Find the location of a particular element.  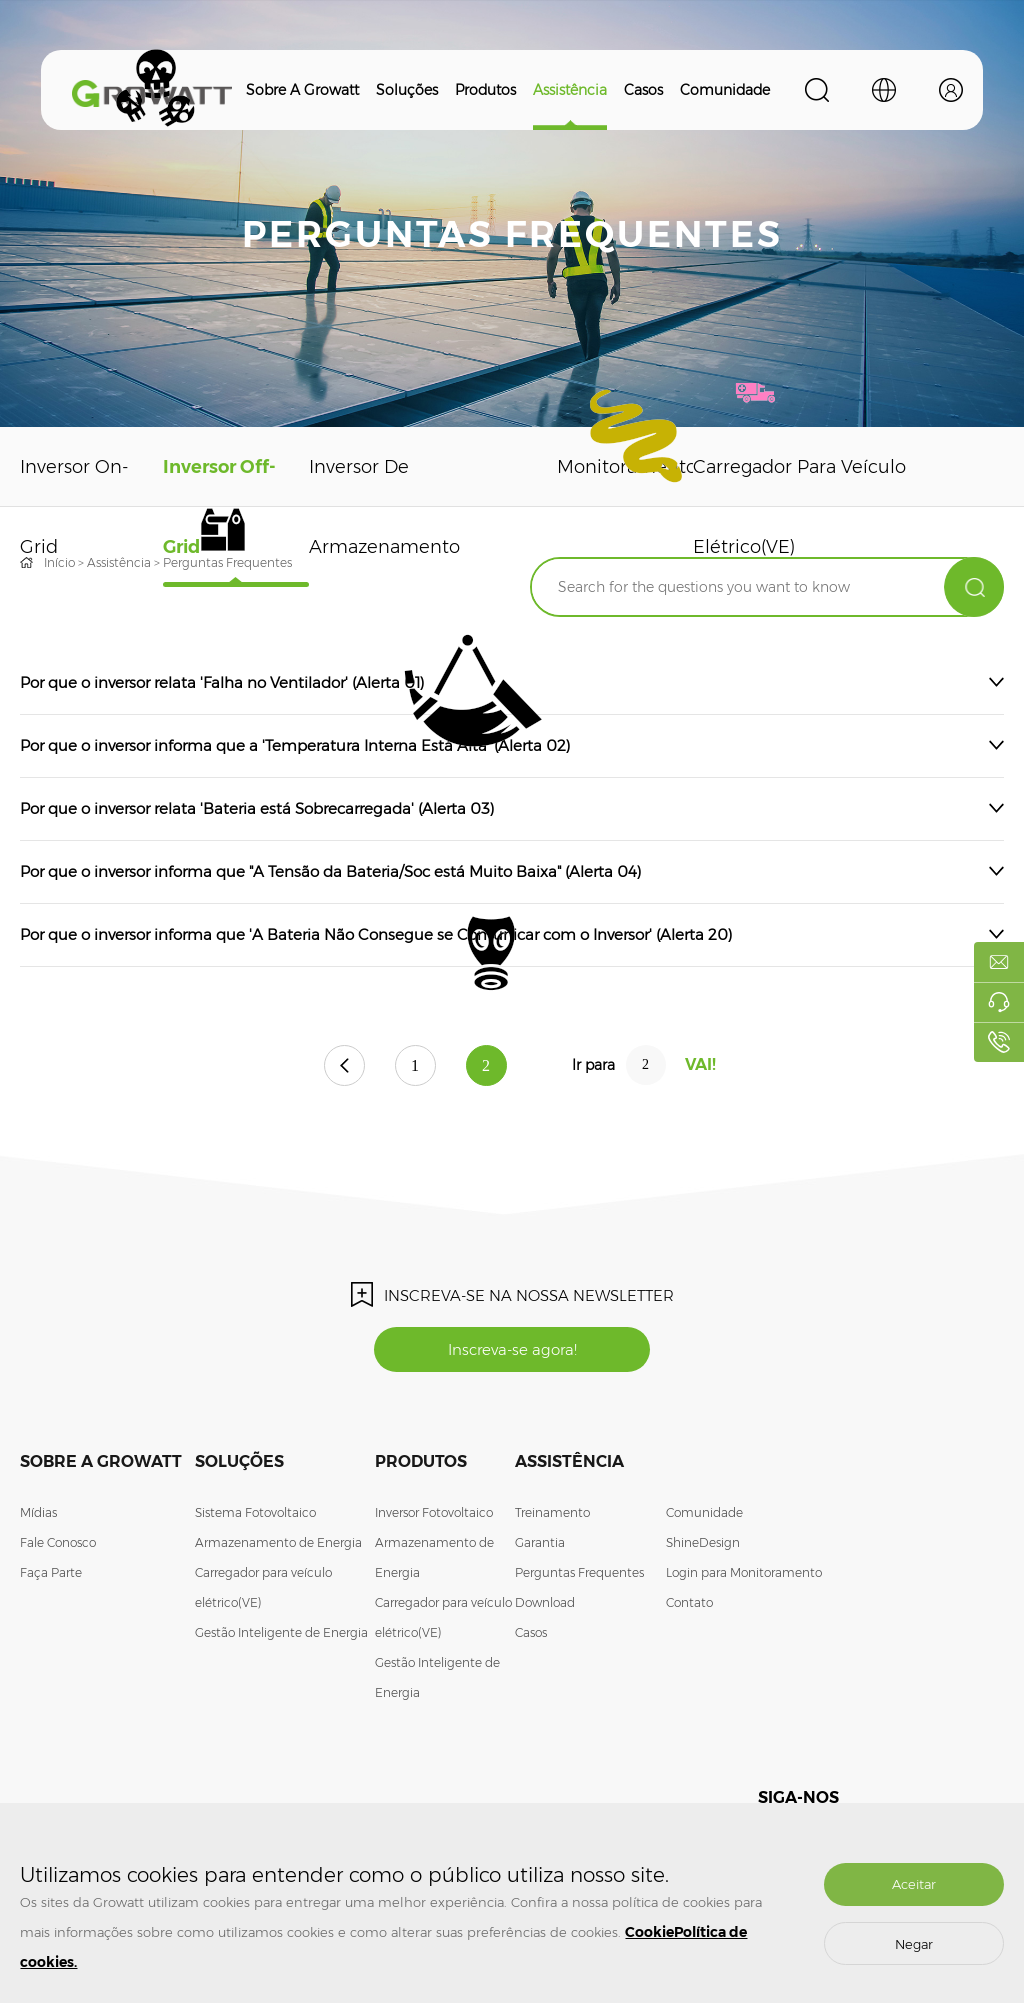

indicates extreme danger or deadly hazard is located at coordinates (155, 88).